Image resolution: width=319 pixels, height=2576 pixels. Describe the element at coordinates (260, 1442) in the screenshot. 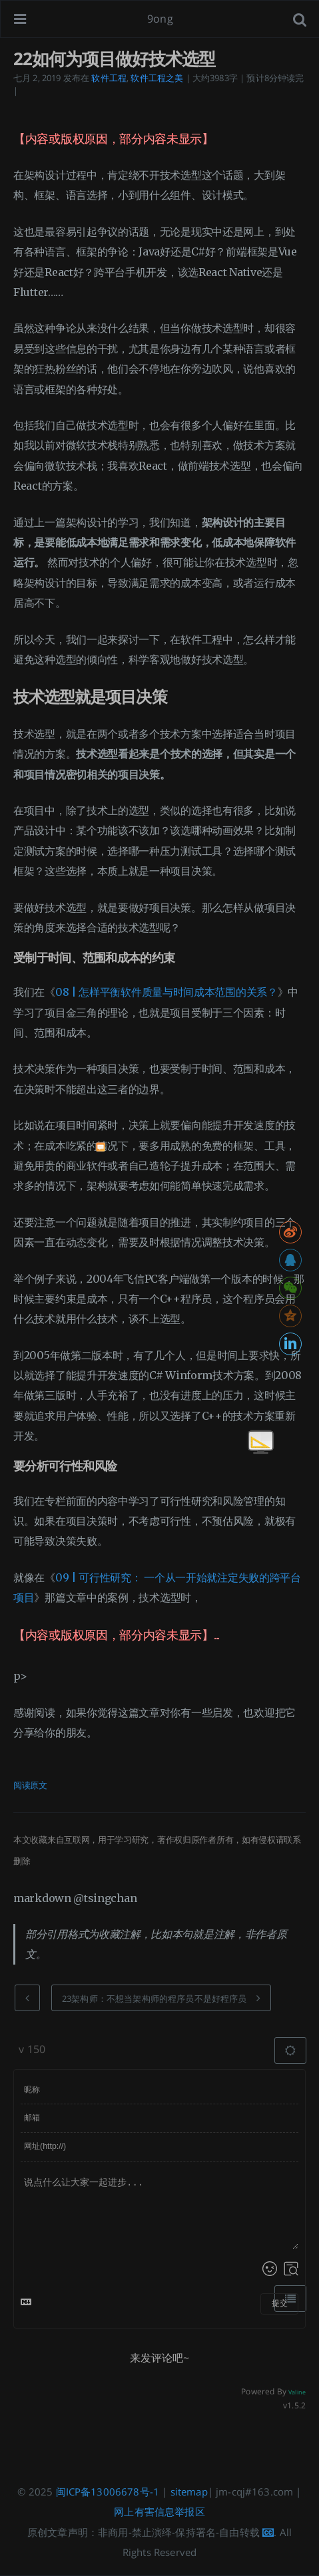

I see `access display settings and screen configuration` at that location.